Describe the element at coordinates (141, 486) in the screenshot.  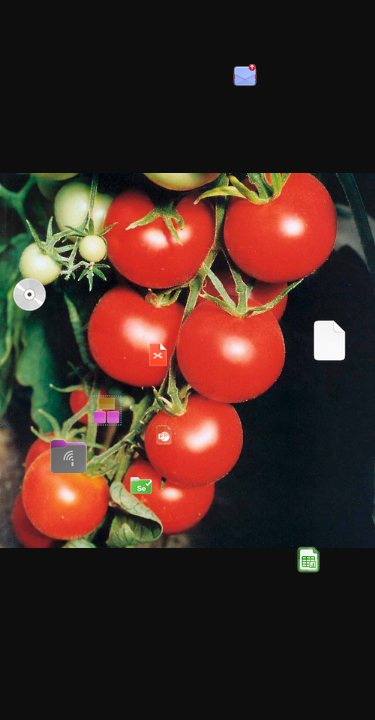
I see `folder containing selenium test automation files` at that location.